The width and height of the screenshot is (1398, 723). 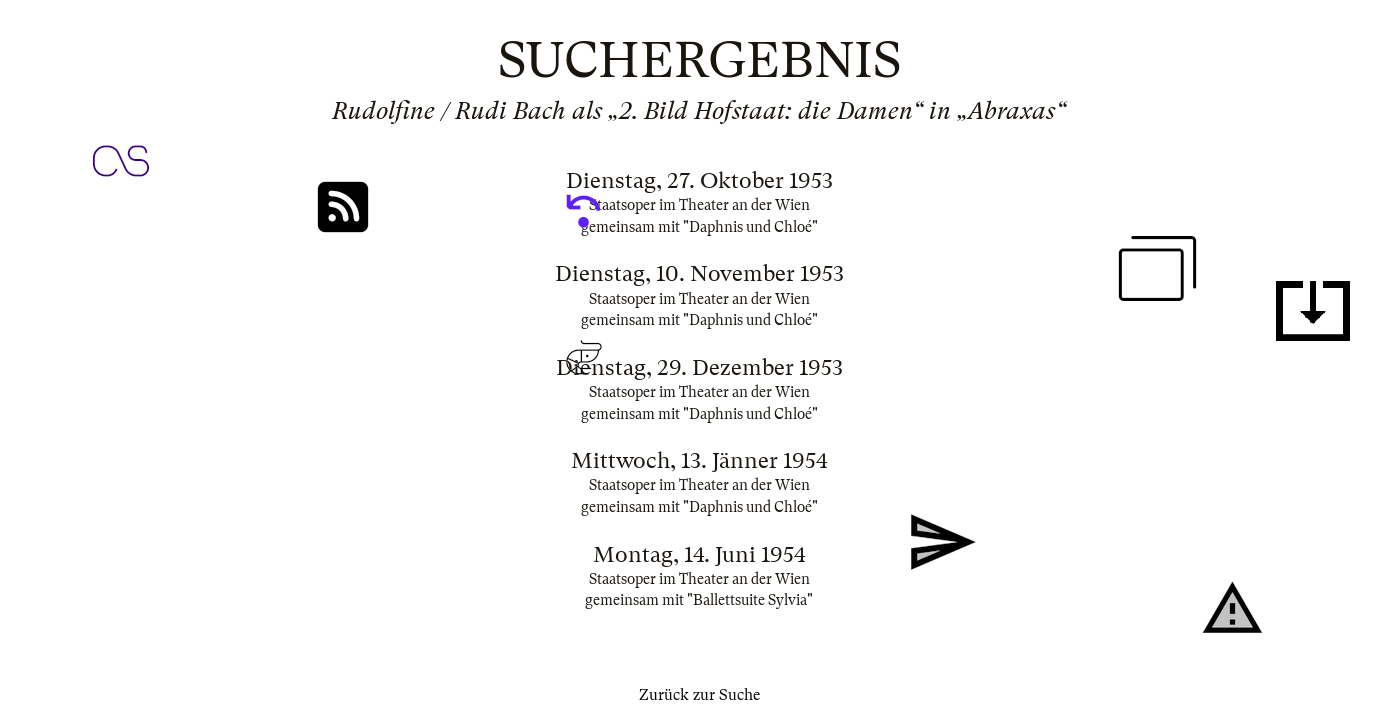 What do you see at coordinates (1232, 608) in the screenshot?
I see `indicates a warning or potential issue` at bounding box center [1232, 608].